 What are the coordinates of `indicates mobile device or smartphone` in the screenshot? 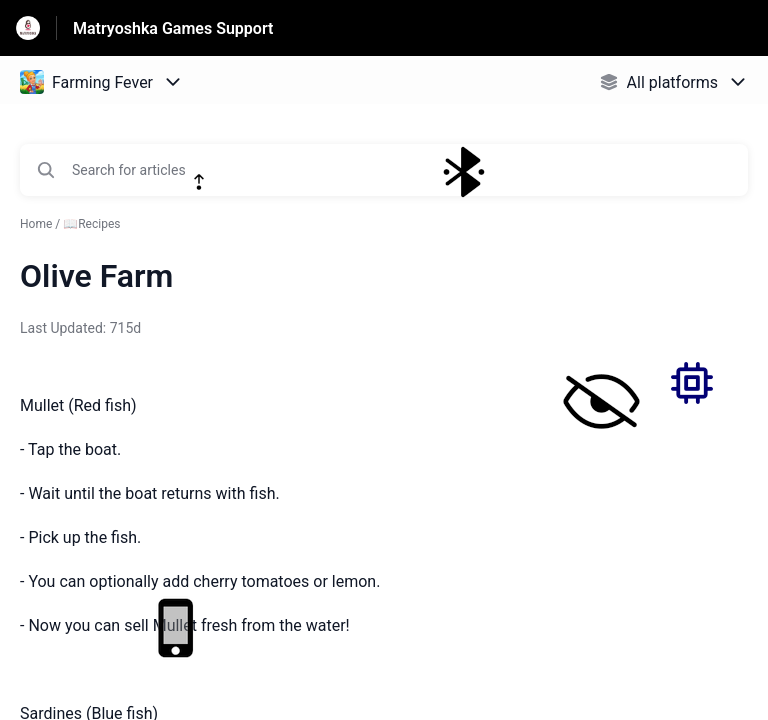 It's located at (177, 628).